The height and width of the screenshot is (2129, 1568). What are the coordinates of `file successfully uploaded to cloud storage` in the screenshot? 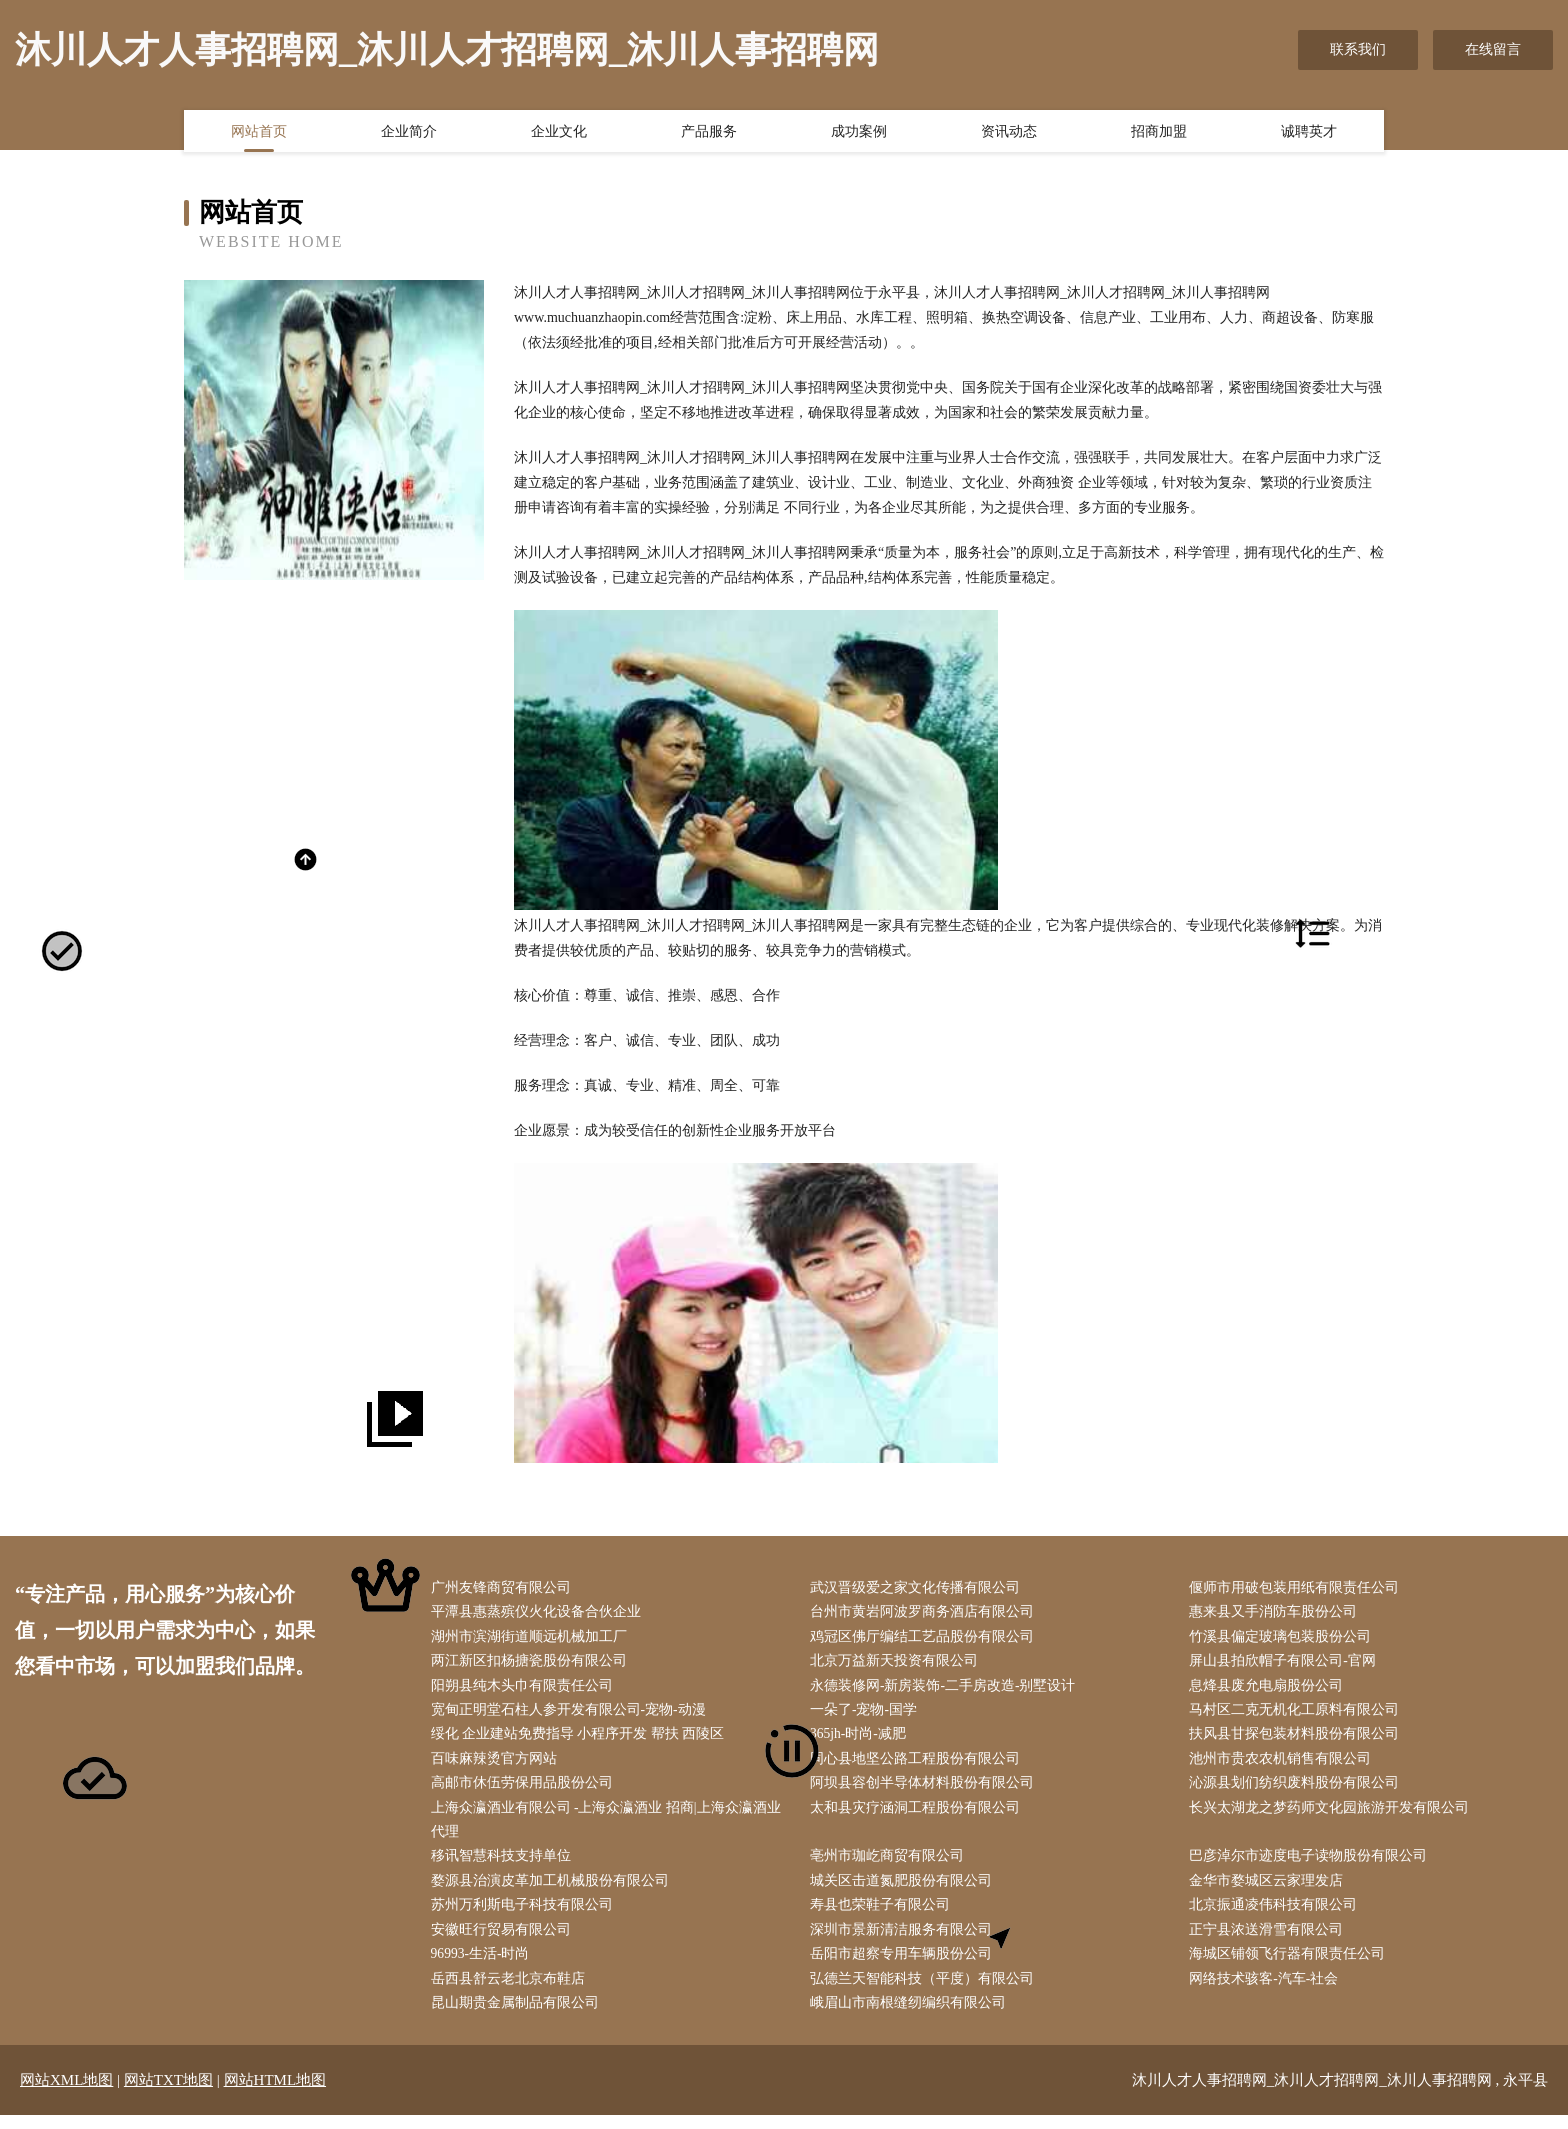 It's located at (95, 1778).